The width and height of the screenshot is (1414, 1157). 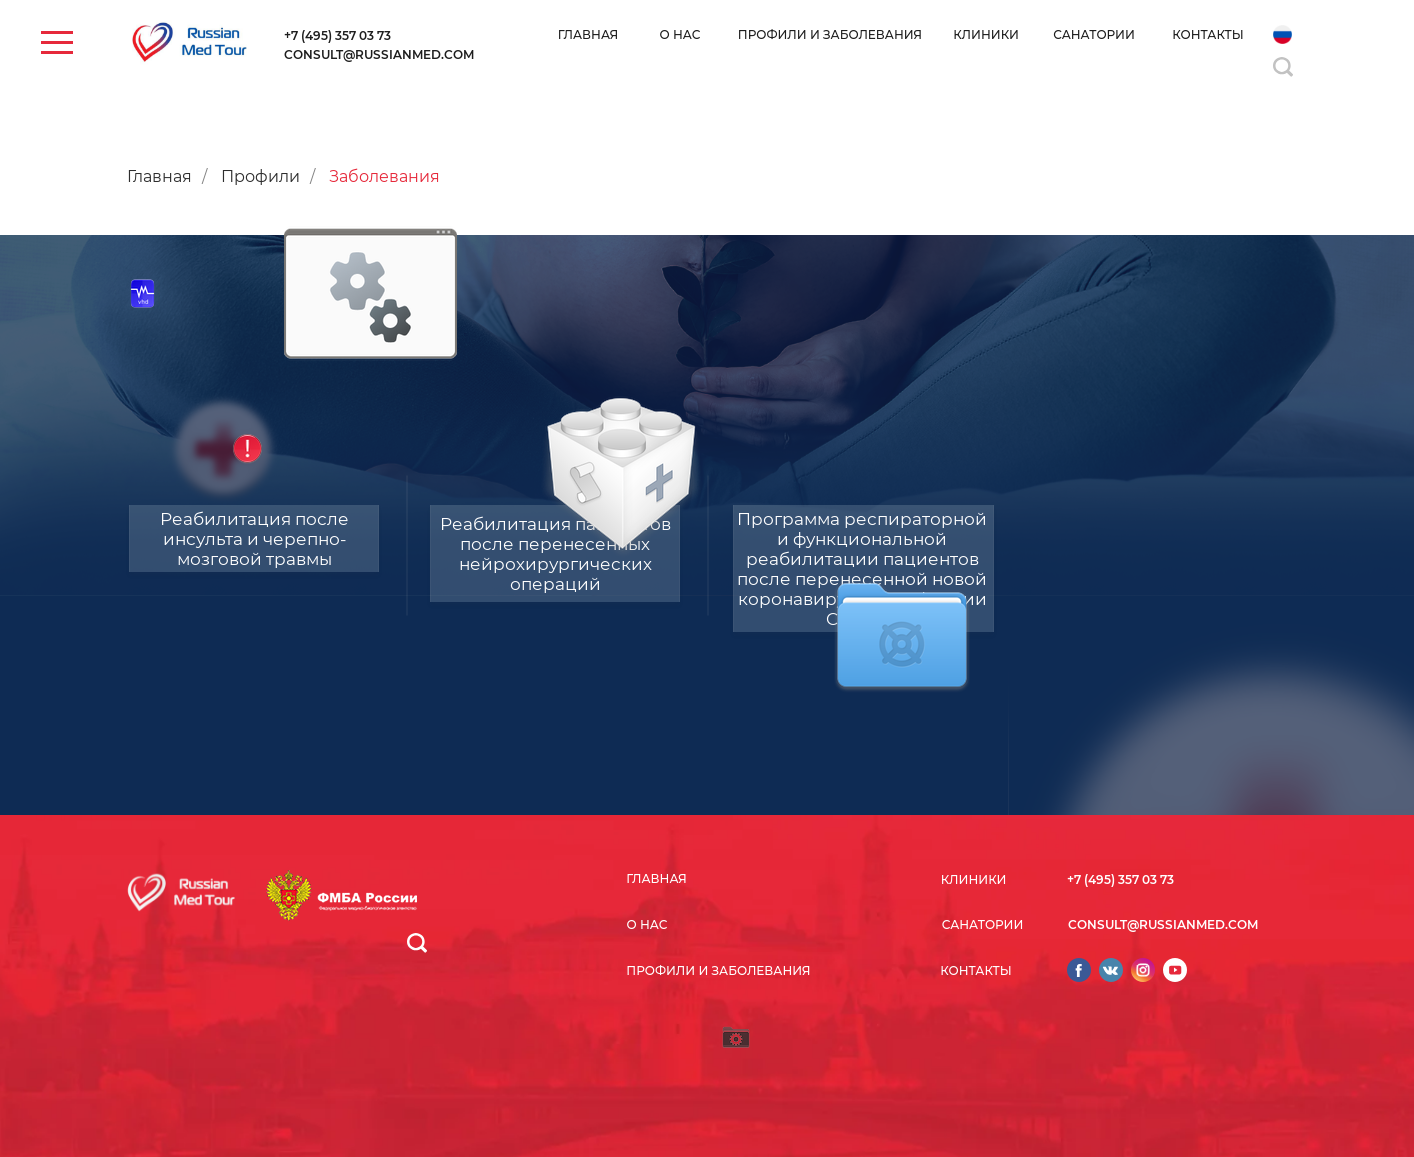 What do you see at coordinates (902, 635) in the screenshot?
I see `access support files and resources` at bounding box center [902, 635].